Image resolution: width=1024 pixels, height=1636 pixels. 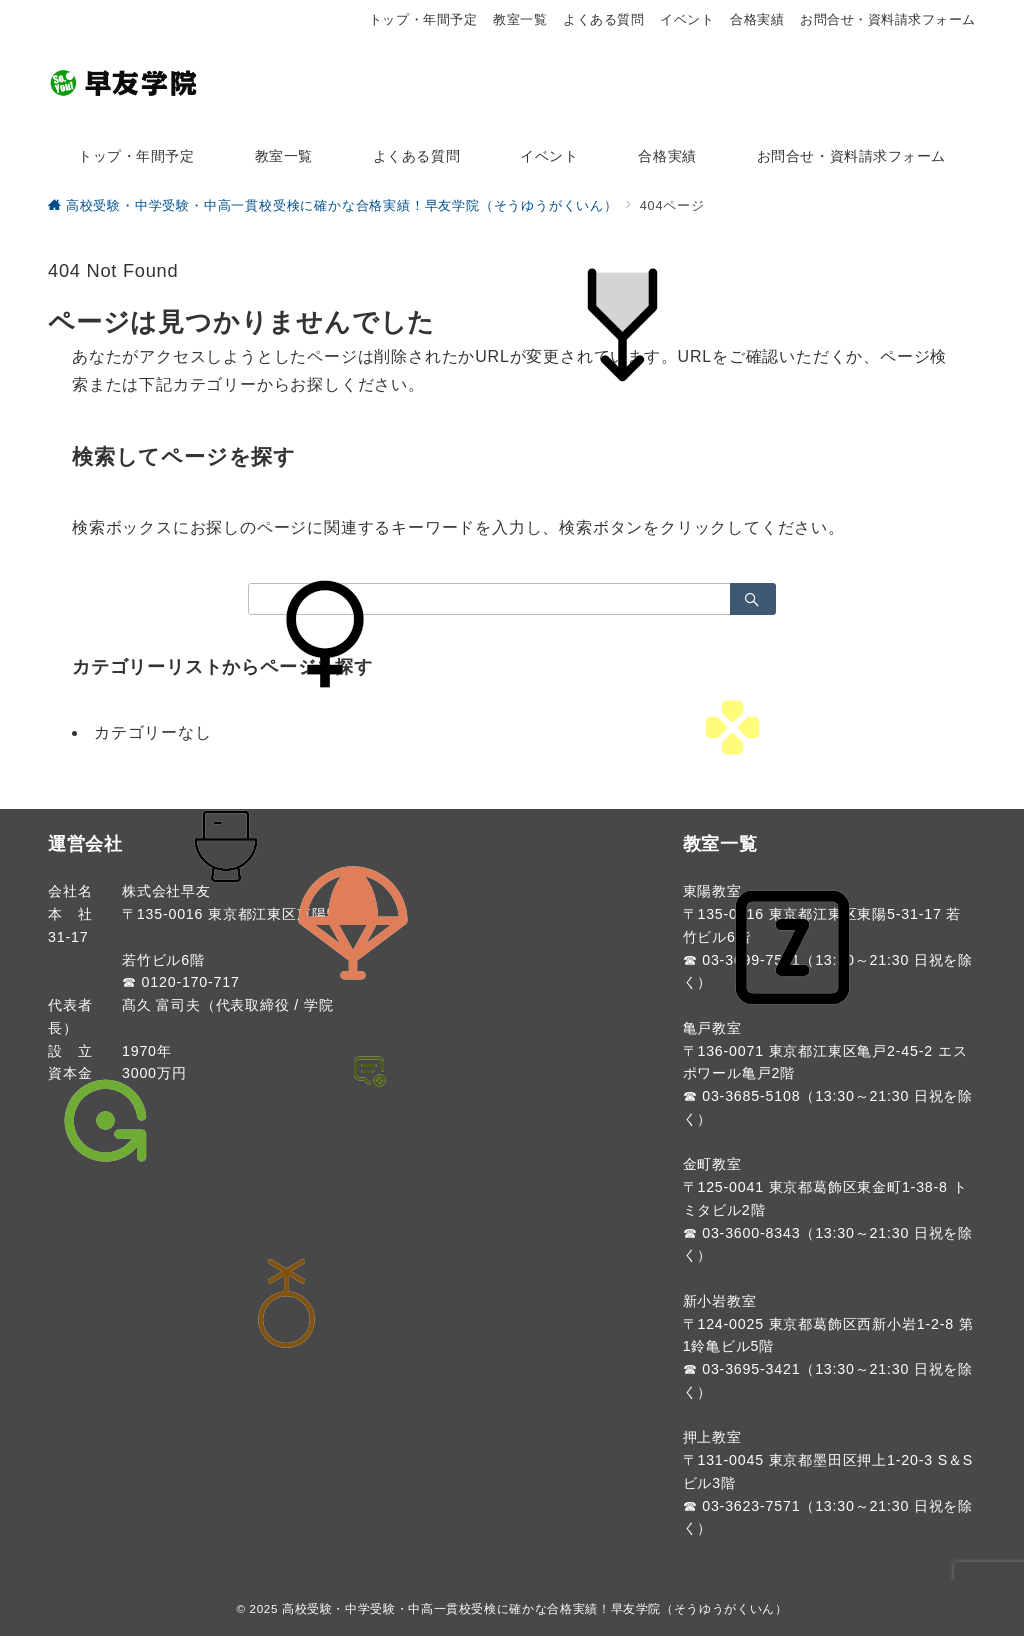 I want to click on cancel or block a message, so click(x=369, y=1070).